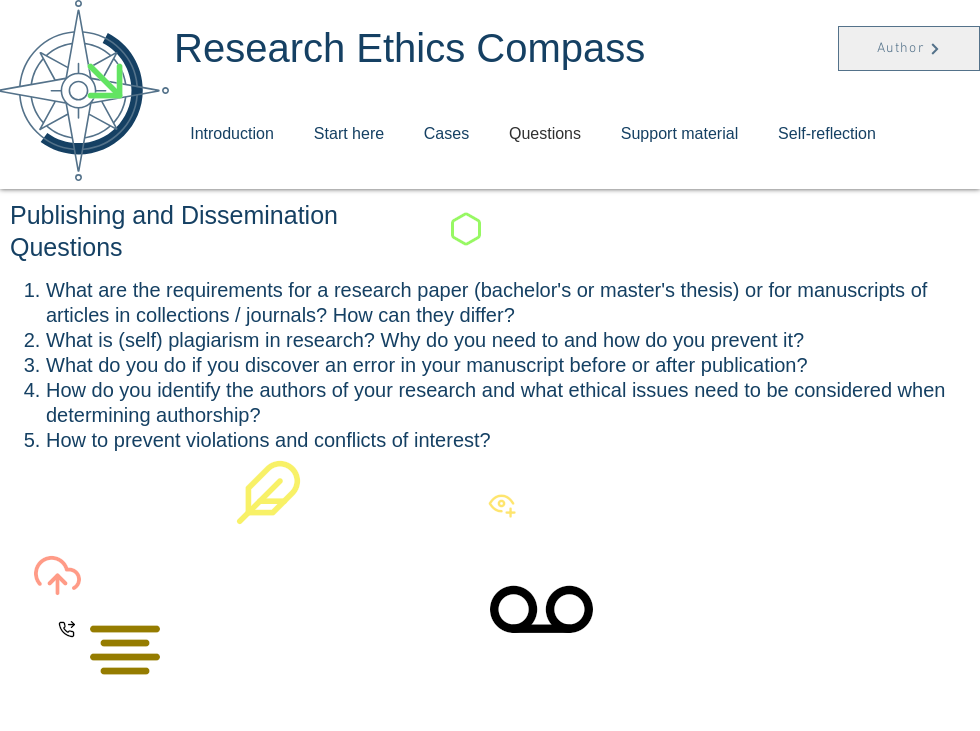  Describe the element at coordinates (66, 629) in the screenshot. I see `forward an incoming call` at that location.